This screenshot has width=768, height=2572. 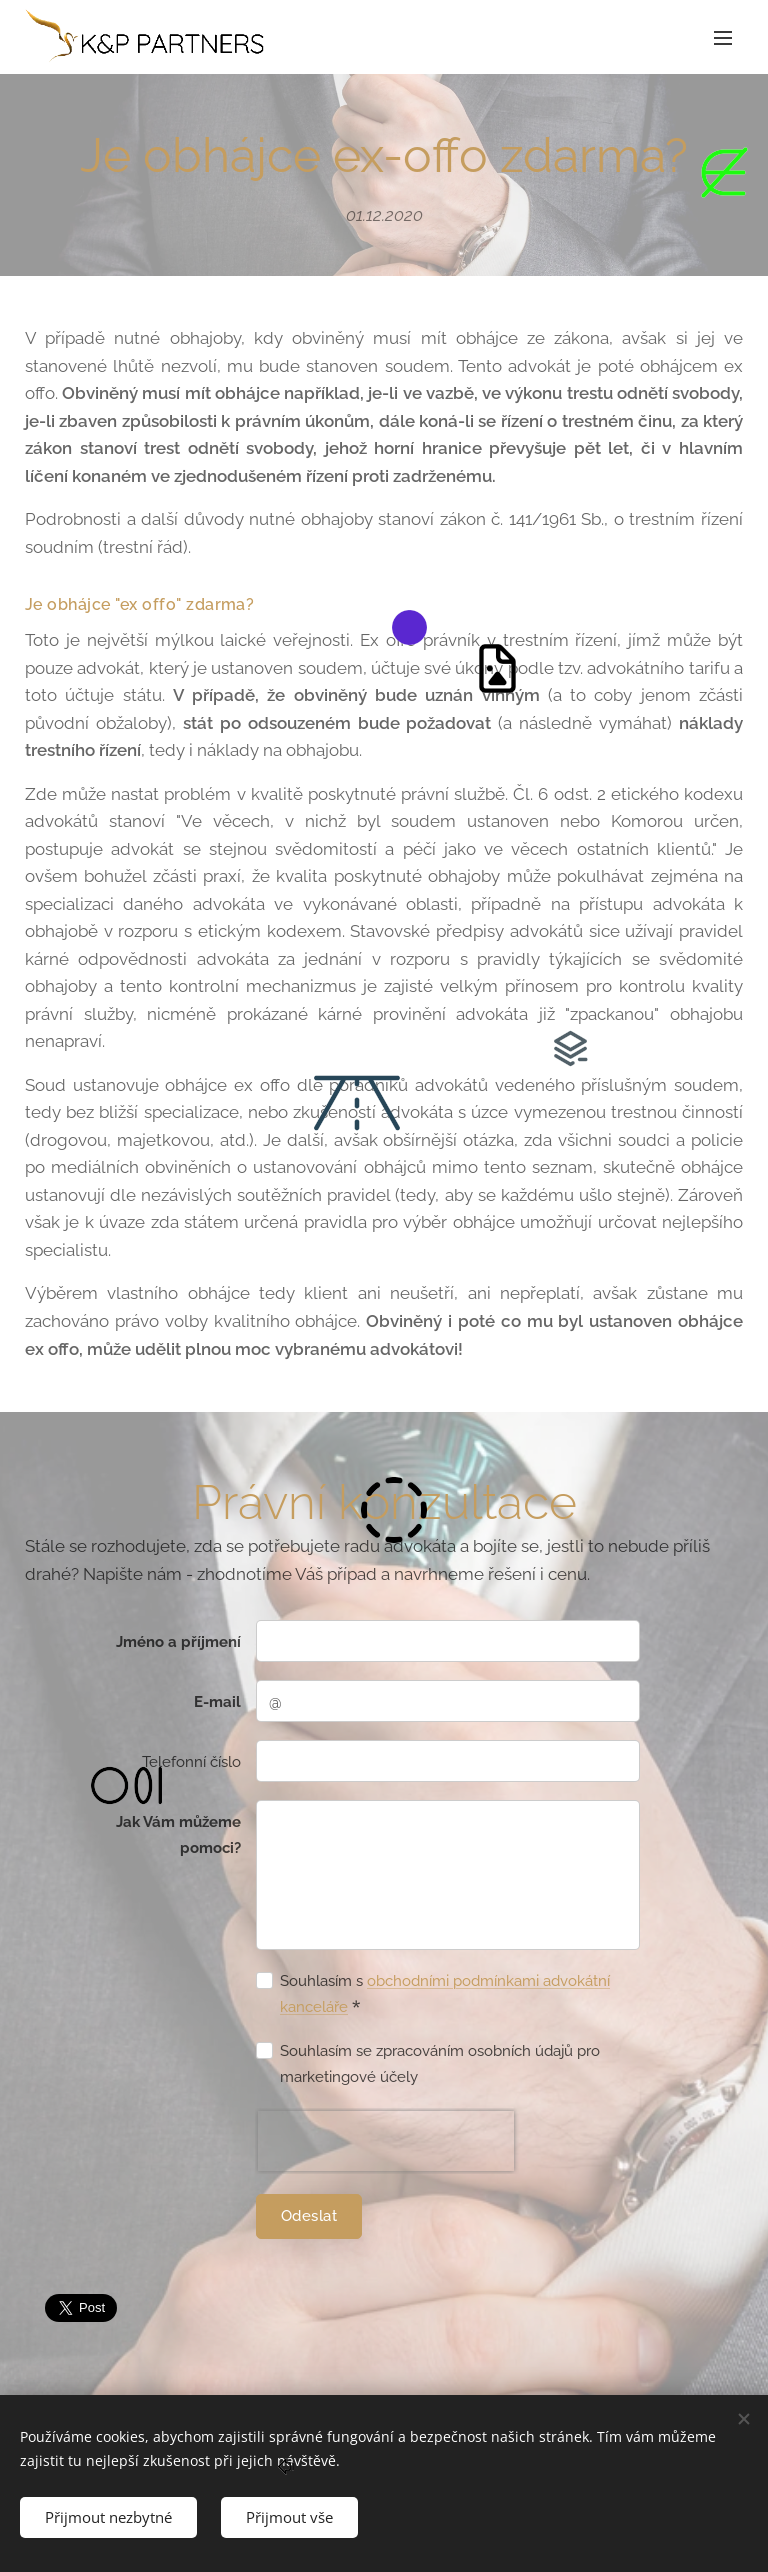 I want to click on go back to the previous screen, so click(x=286, y=2466).